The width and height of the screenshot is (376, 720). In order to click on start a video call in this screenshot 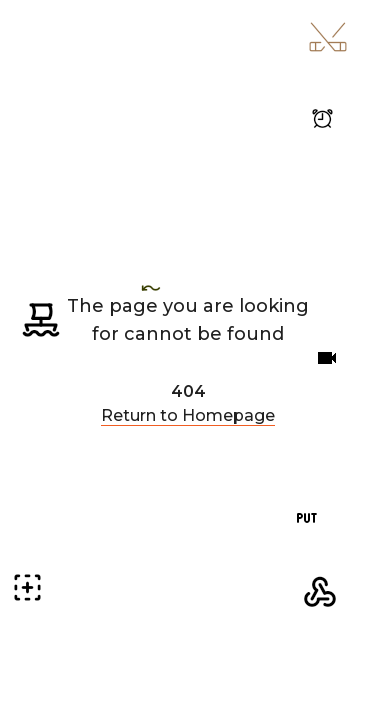, I will do `click(327, 358)`.